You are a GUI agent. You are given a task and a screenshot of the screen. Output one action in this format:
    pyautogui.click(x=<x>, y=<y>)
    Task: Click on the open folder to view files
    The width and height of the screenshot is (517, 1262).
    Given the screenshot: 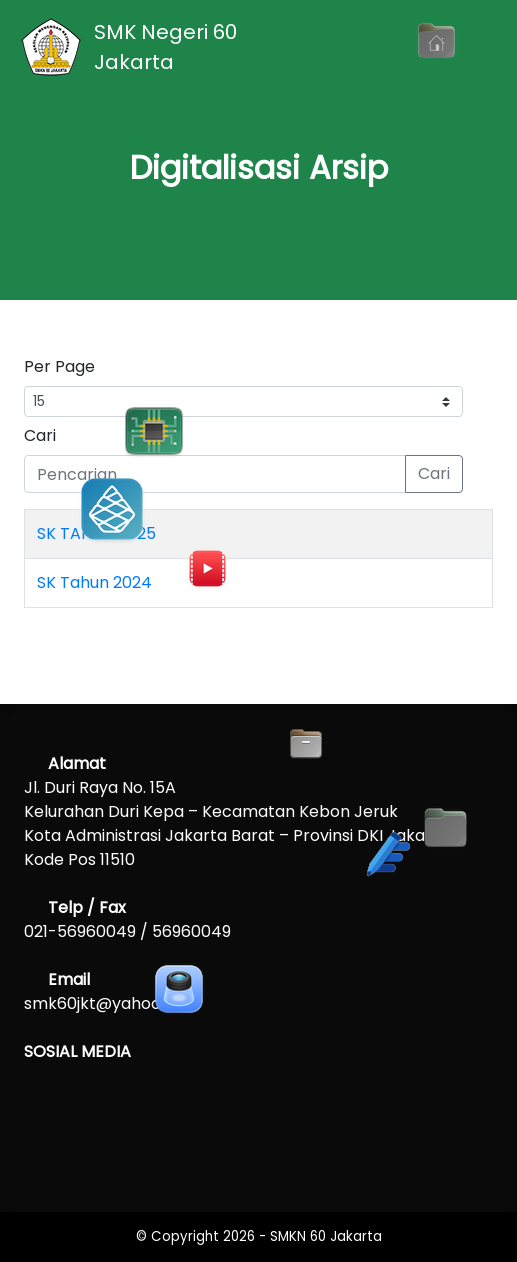 What is the action you would take?
    pyautogui.click(x=445, y=827)
    